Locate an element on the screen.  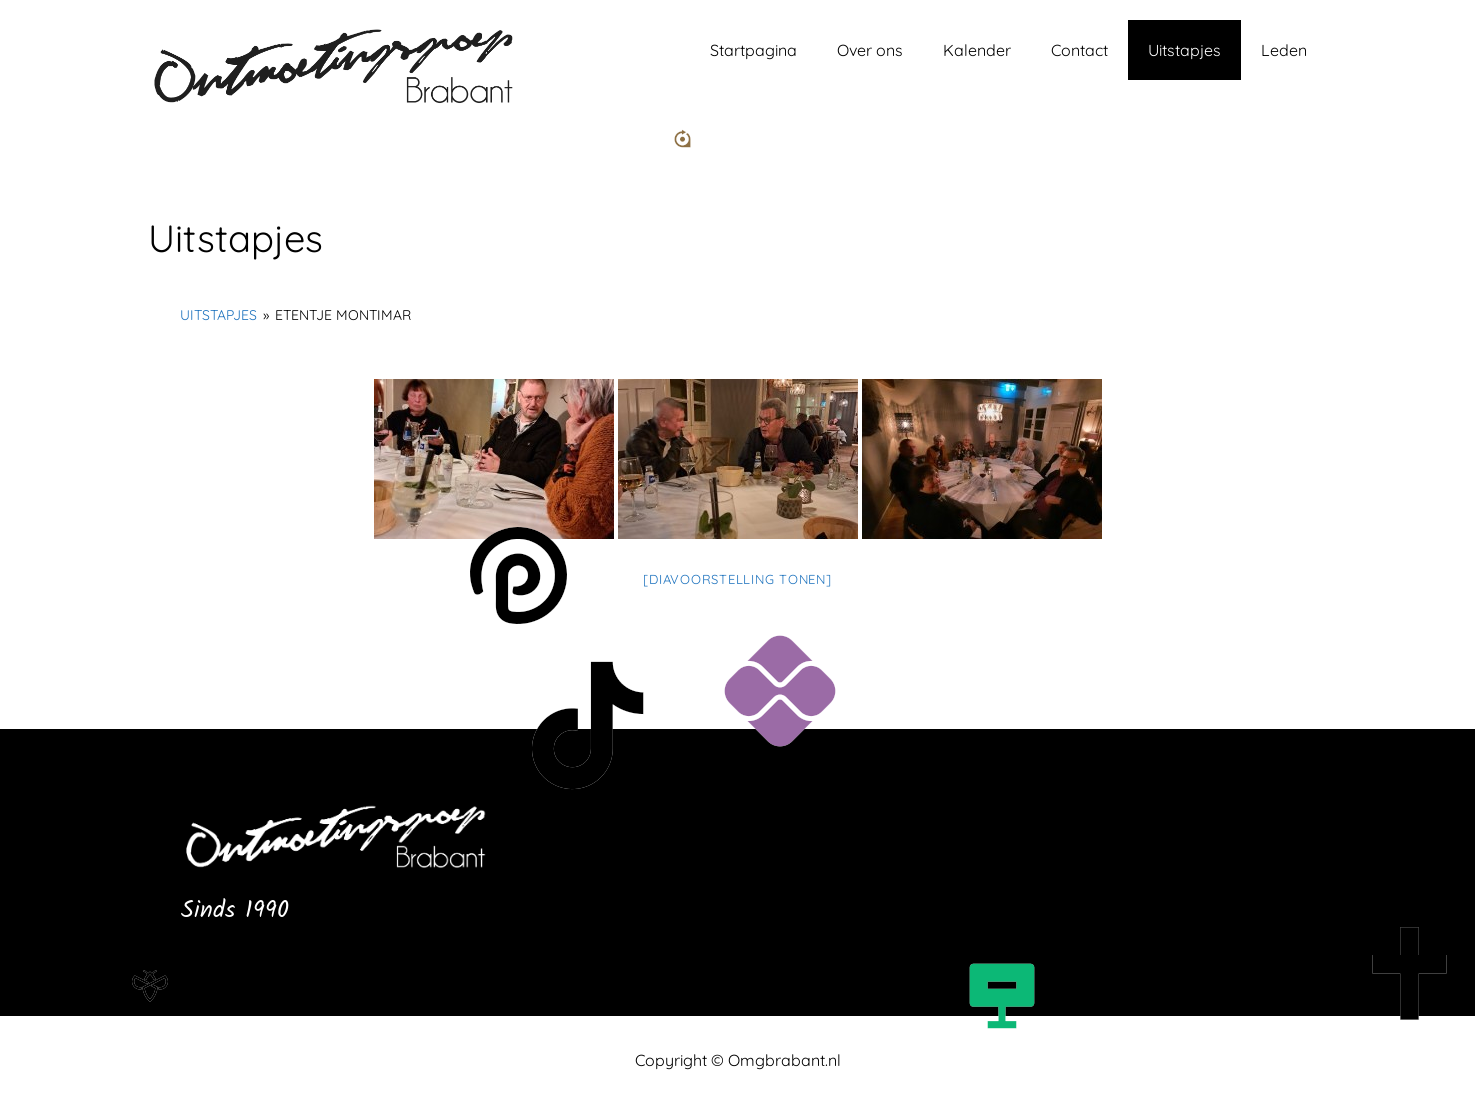
intigriti bug bounty platform logo is located at coordinates (150, 986).